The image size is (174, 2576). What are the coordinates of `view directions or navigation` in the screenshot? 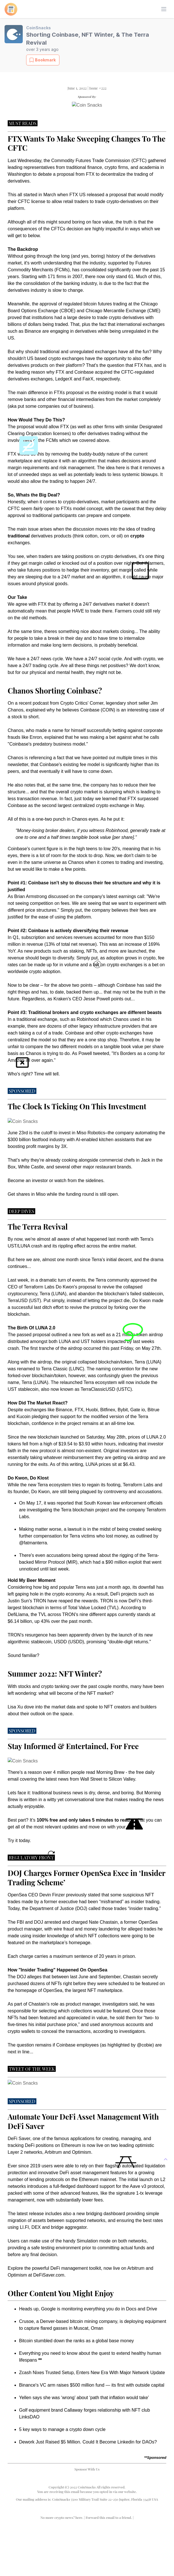 It's located at (134, 1824).